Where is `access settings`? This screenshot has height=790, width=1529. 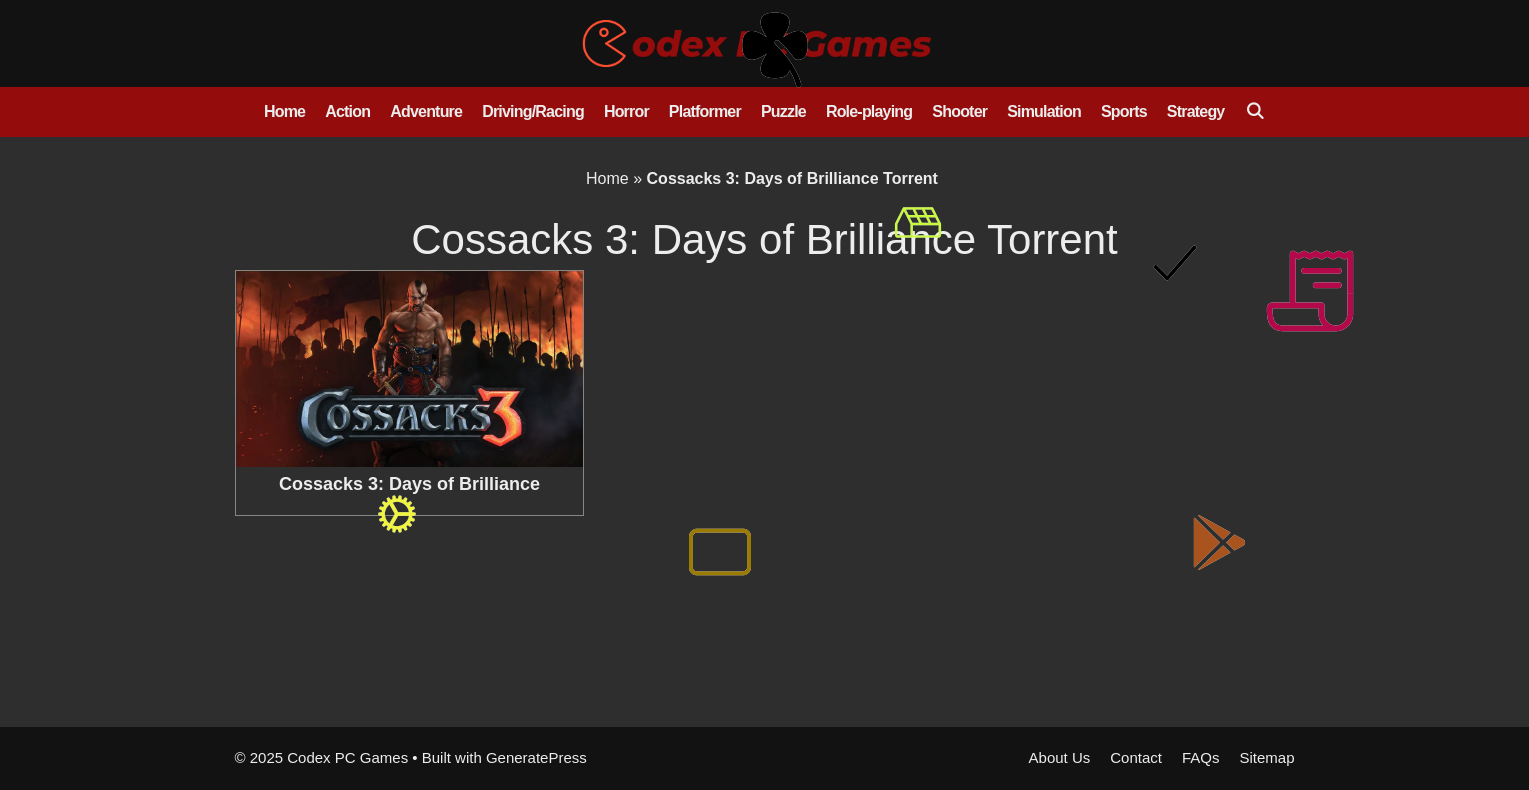 access settings is located at coordinates (397, 514).